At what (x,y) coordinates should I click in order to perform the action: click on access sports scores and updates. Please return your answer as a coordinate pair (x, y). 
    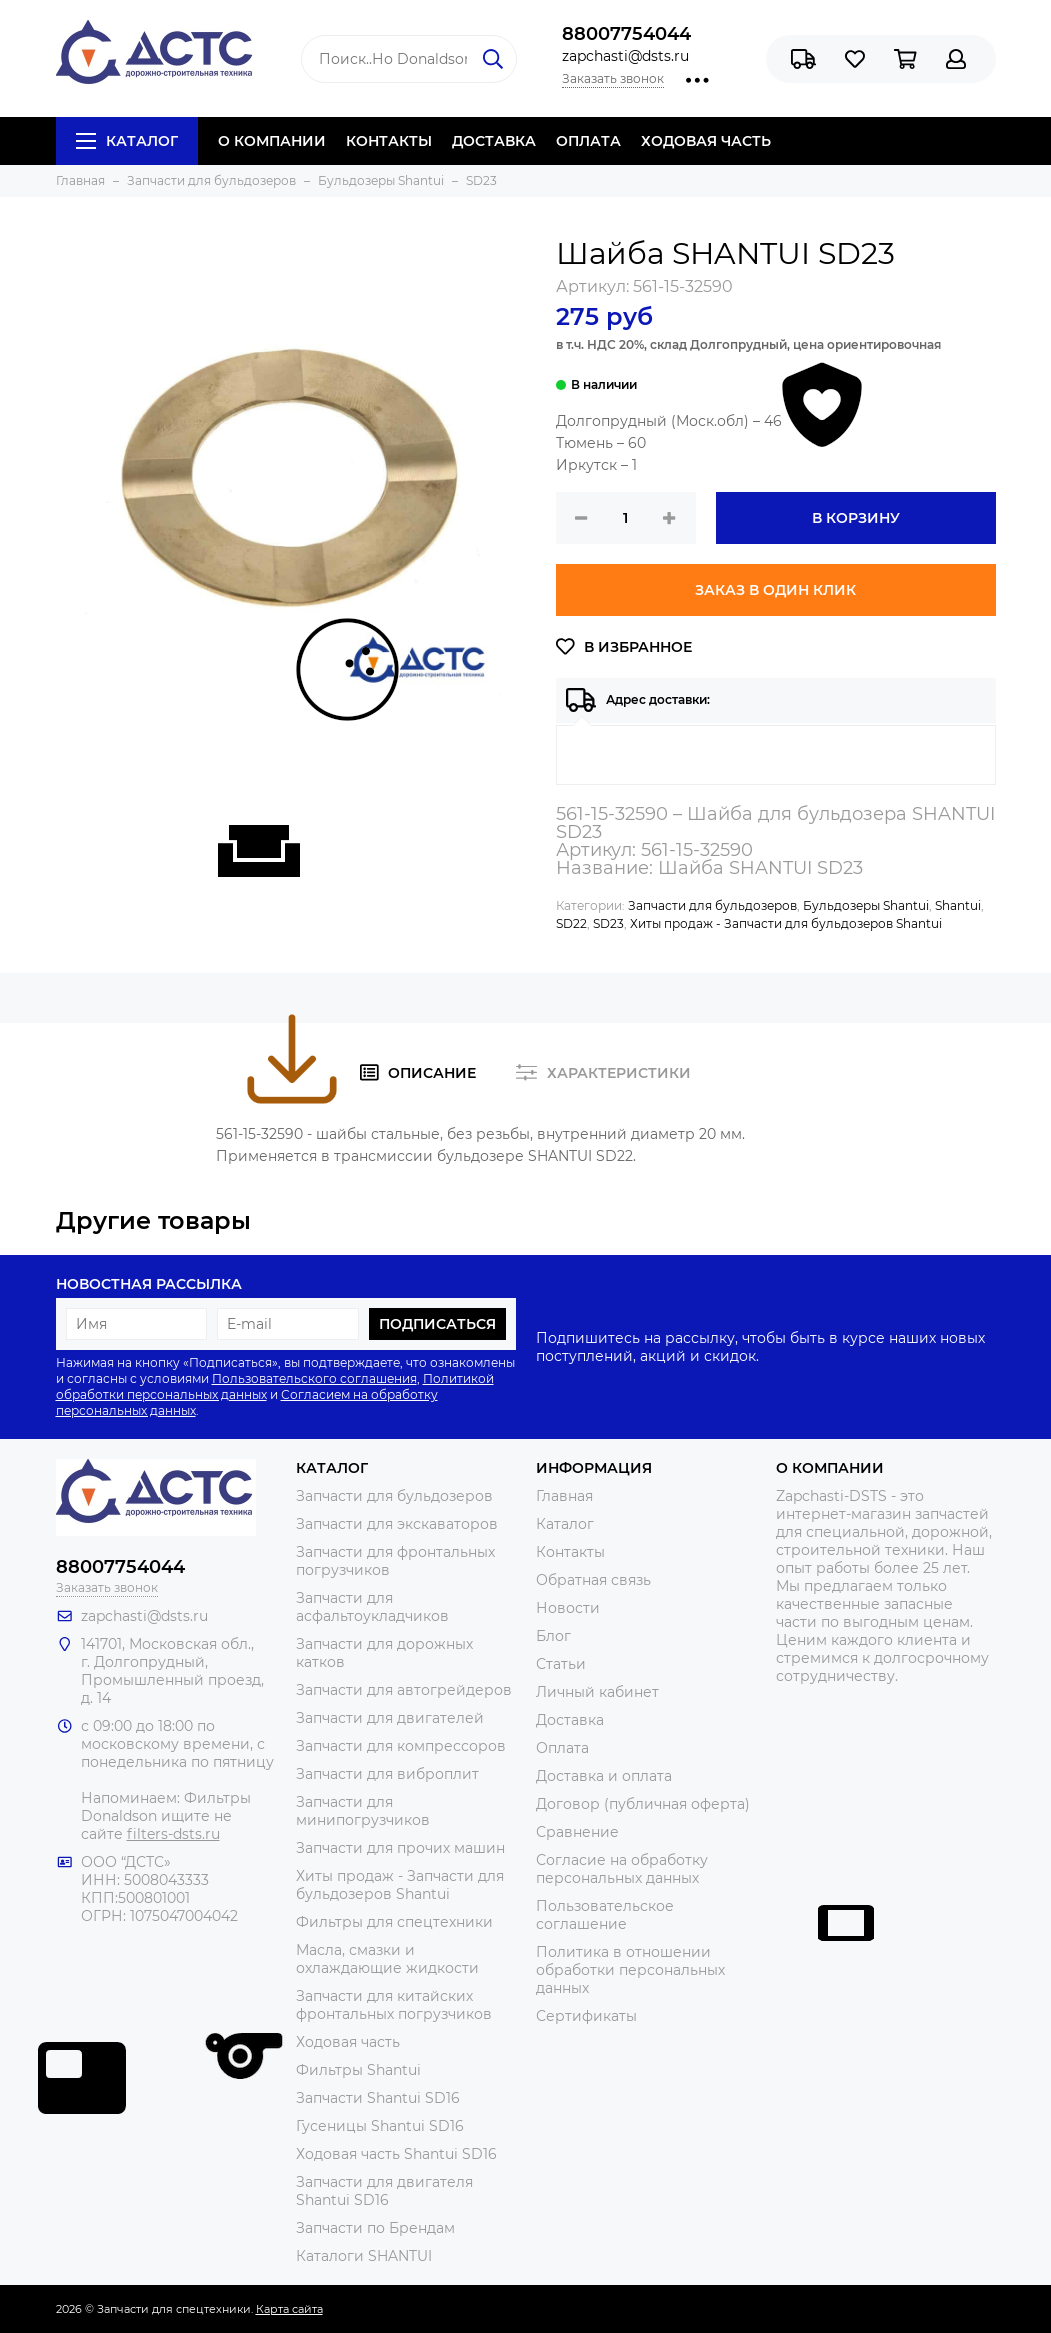
    Looking at the image, I should click on (244, 2056).